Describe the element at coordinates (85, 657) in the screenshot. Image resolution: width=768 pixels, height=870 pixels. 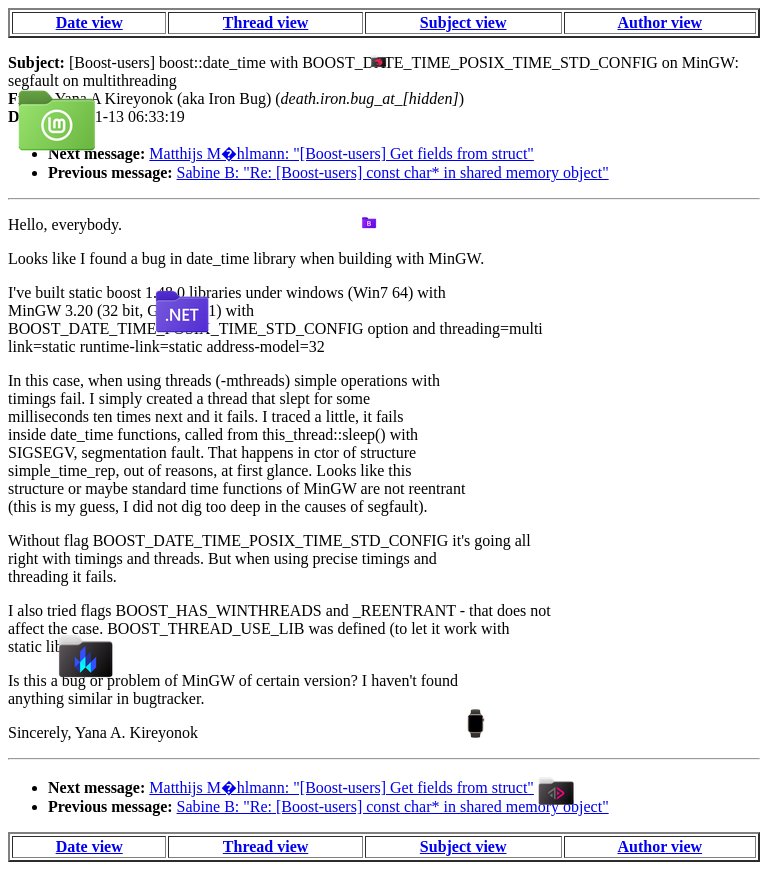
I see `folder containing lit framework or library files` at that location.